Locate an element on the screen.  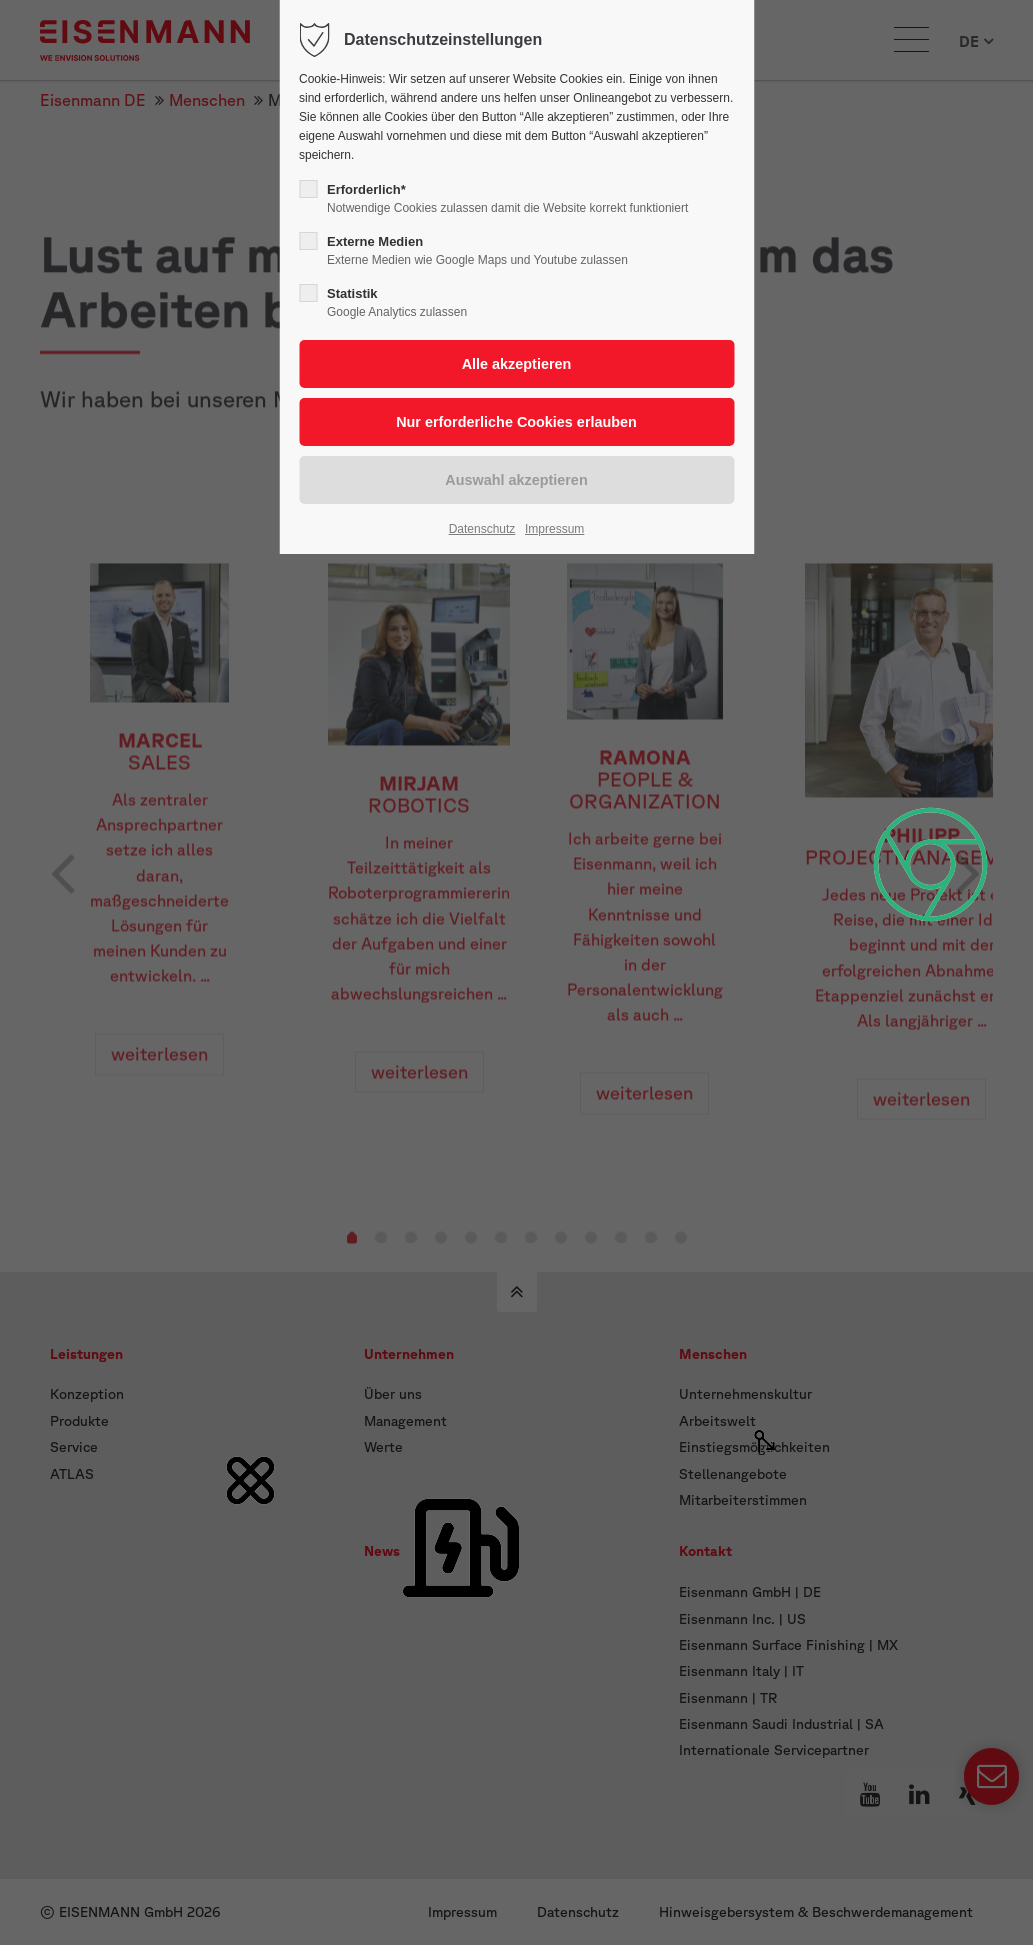
access first aid or medical help options is located at coordinates (250, 1480).